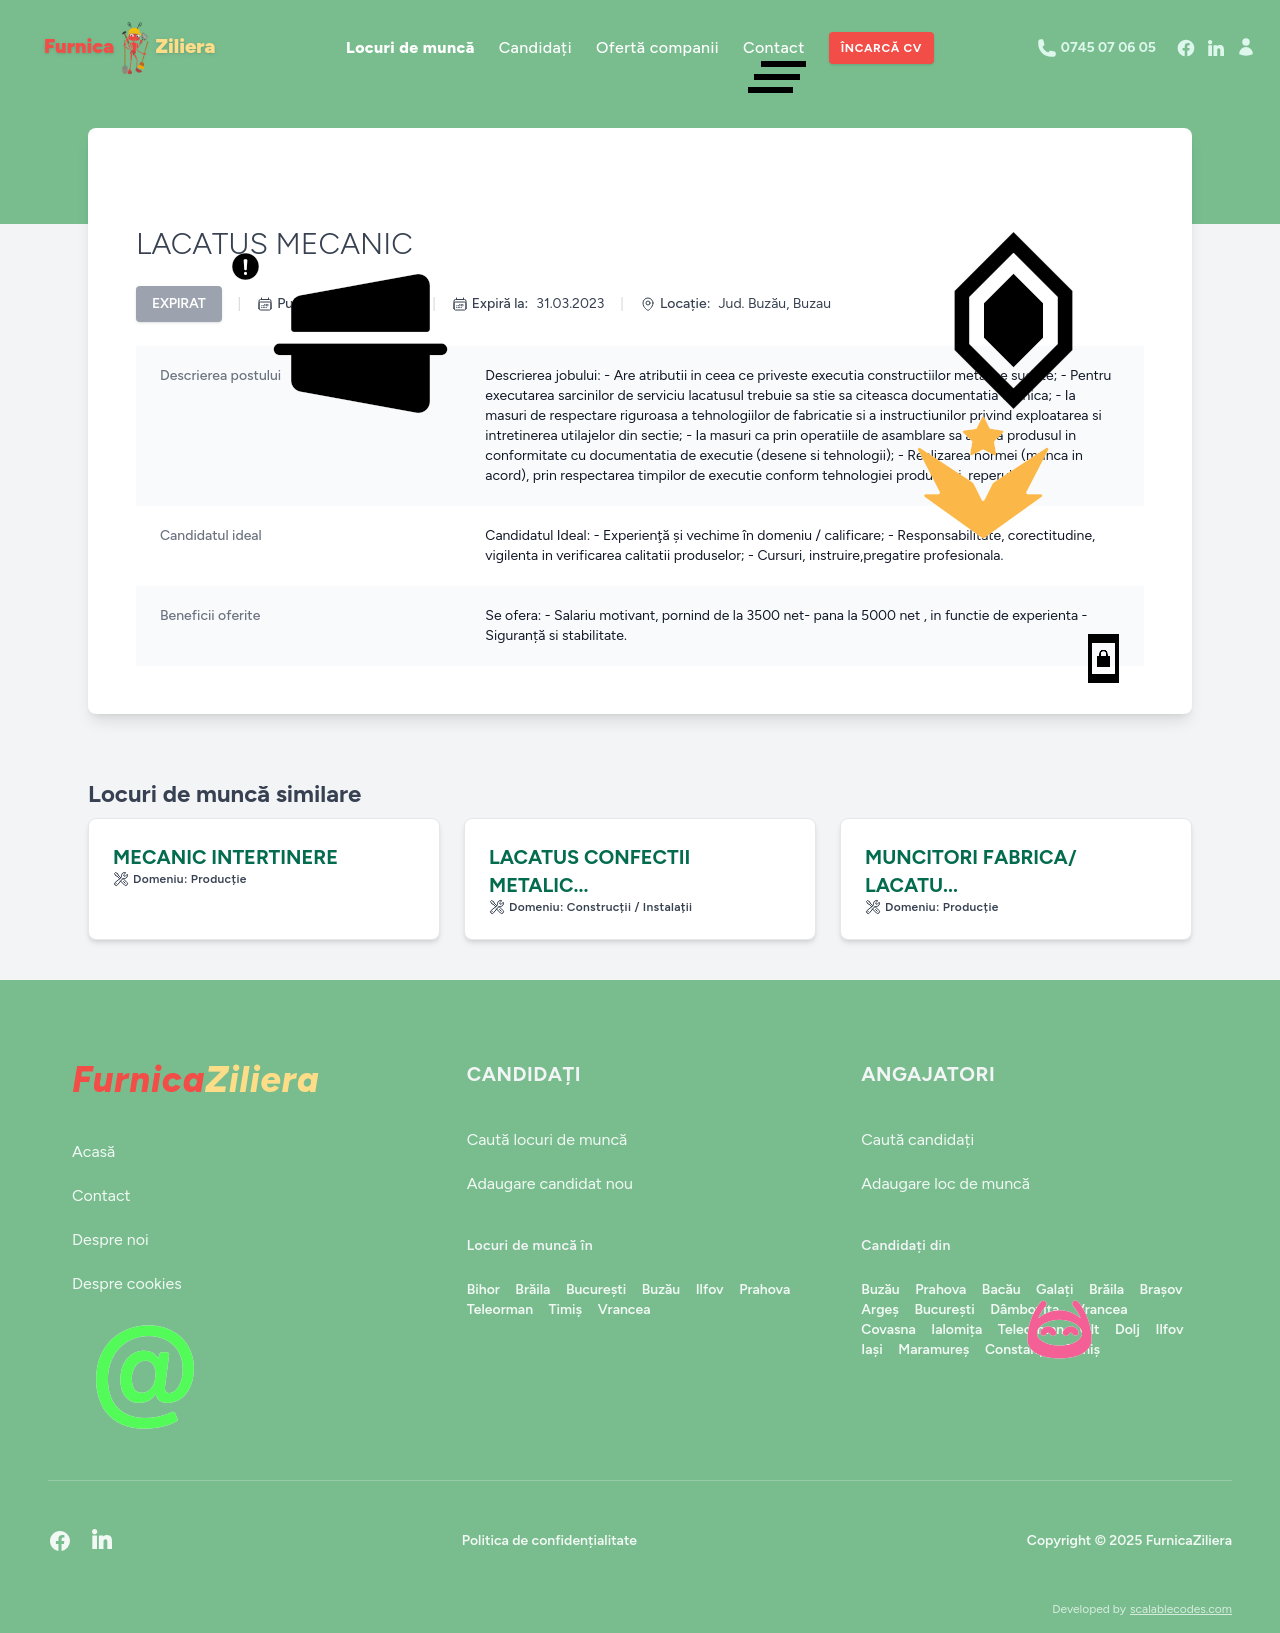 Image resolution: width=1280 pixels, height=1633 pixels. What do you see at coordinates (1103, 658) in the screenshot?
I see `lock screen in portrait orientation` at bounding box center [1103, 658].